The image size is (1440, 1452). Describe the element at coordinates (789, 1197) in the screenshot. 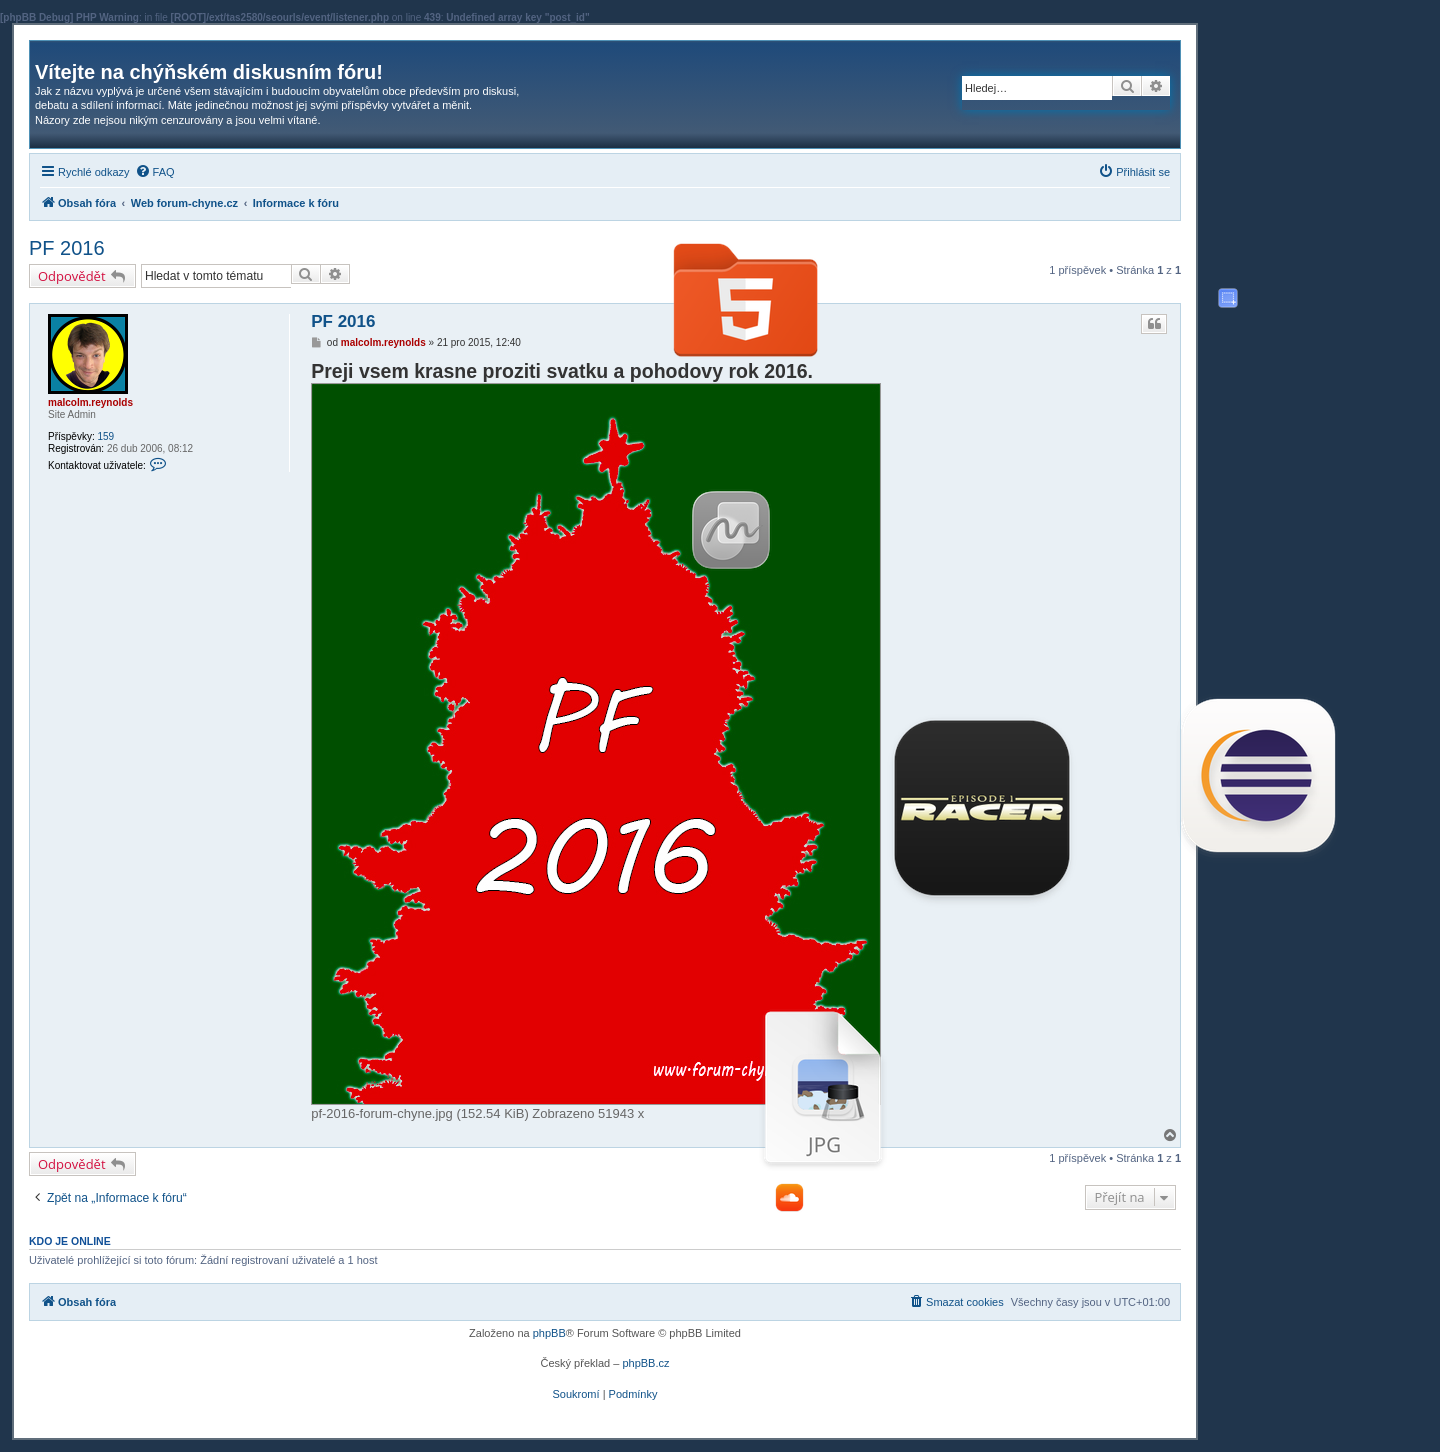

I see `open SoundCloud app` at that location.